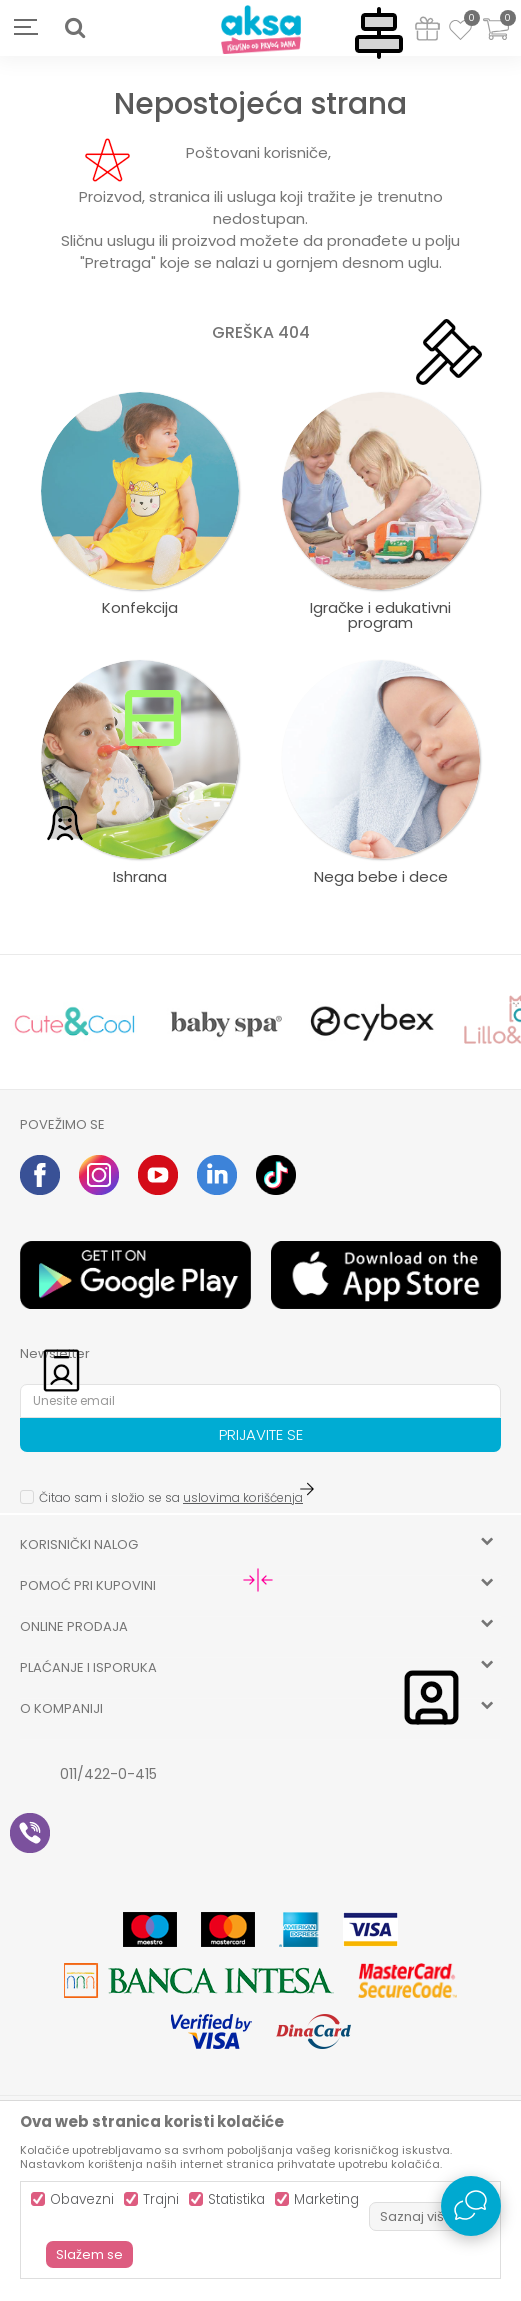  Describe the element at coordinates (446, 354) in the screenshot. I see `access legal or terms of service information` at that location.